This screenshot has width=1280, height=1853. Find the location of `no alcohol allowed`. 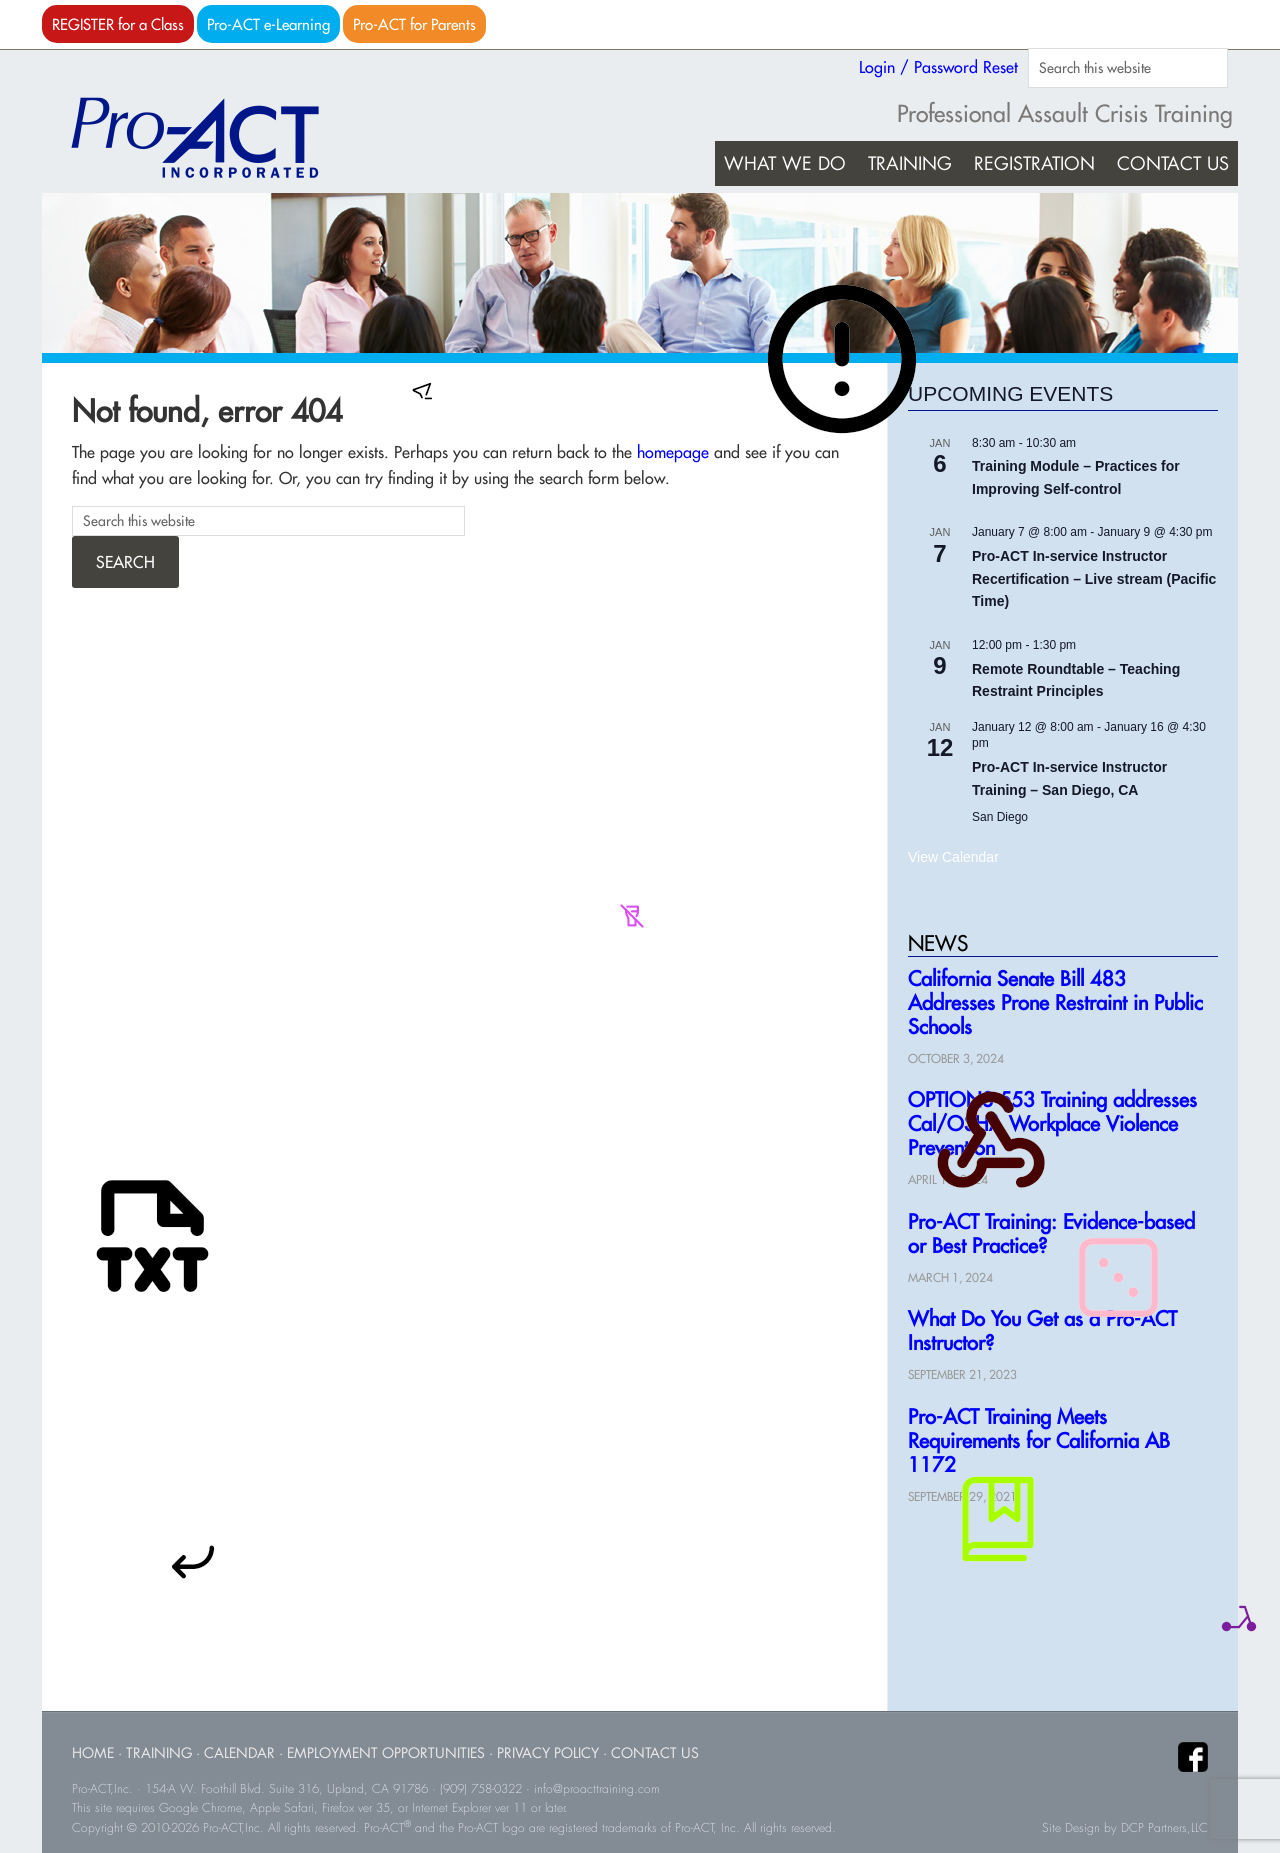

no alcohol allowed is located at coordinates (632, 916).